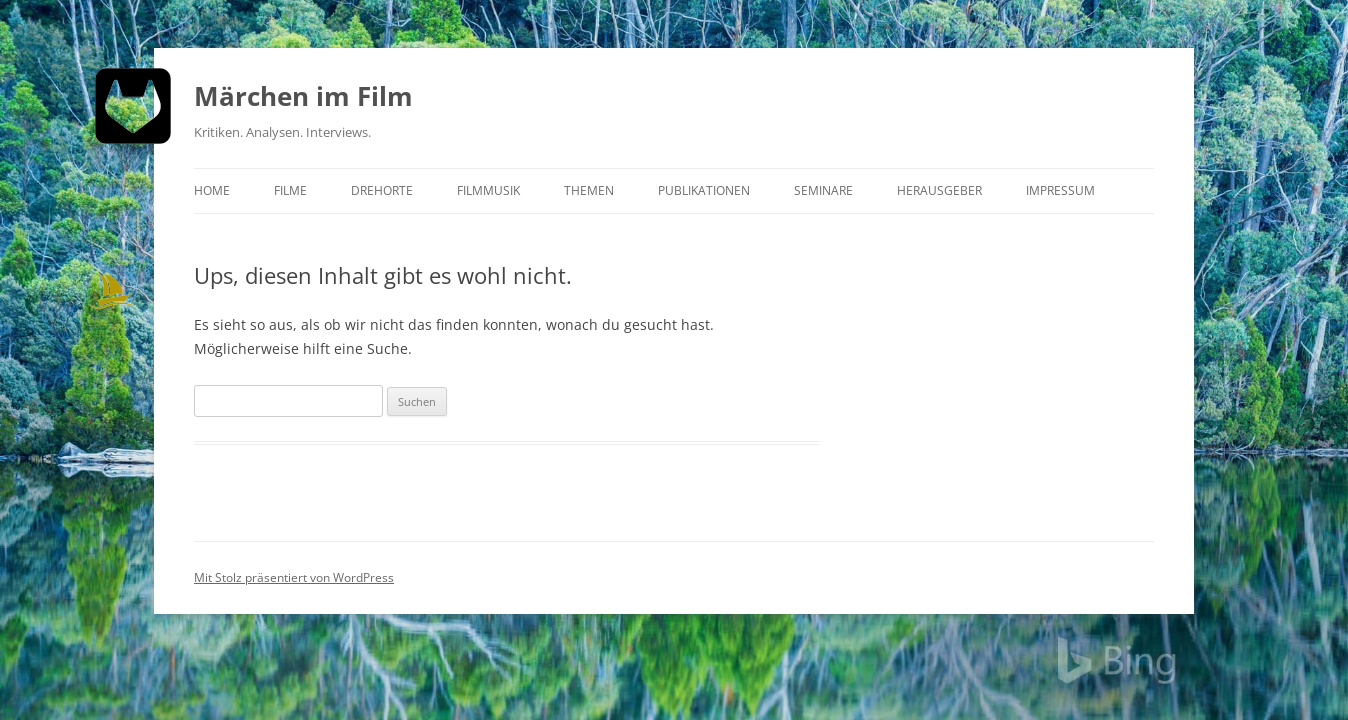 This screenshot has height=720, width=1348. What do you see at coordinates (112, 291) in the screenshot?
I see `open phpMyAdmin database management tool` at bounding box center [112, 291].